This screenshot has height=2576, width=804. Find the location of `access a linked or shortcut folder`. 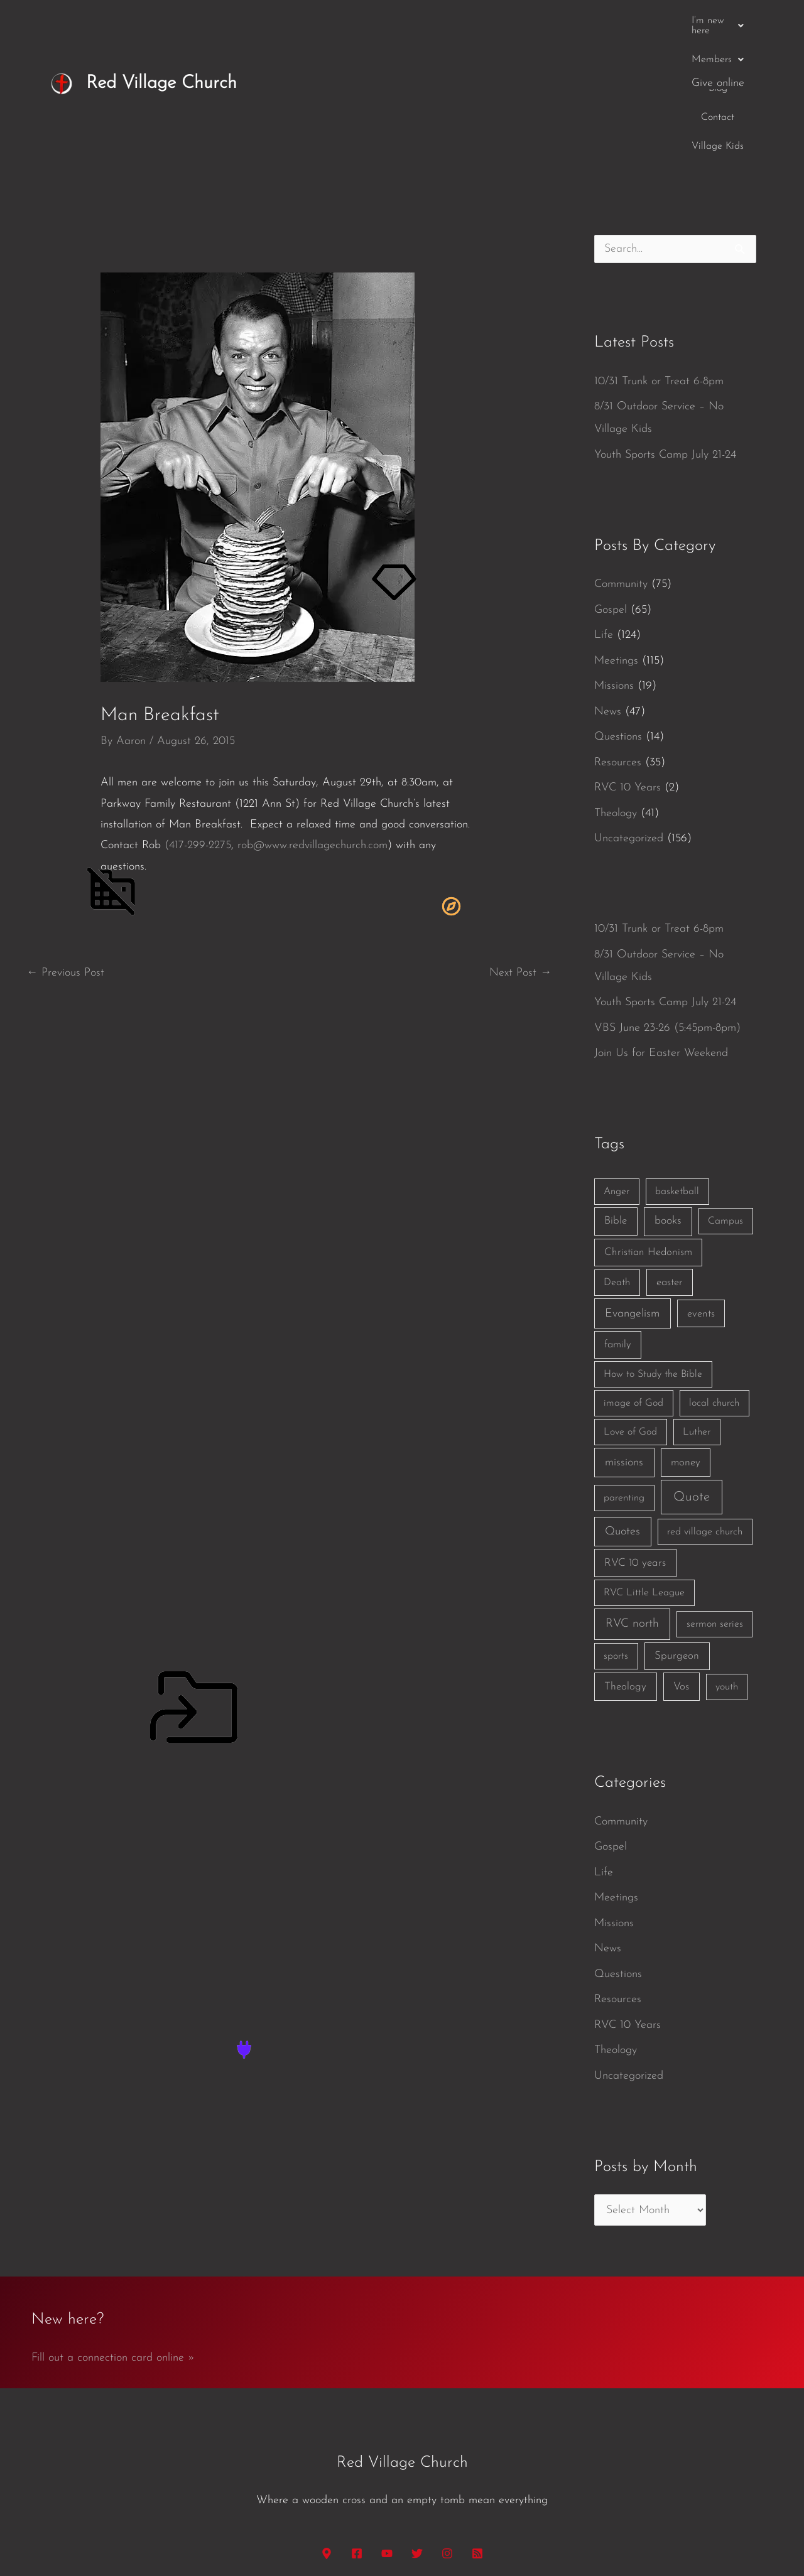

access a linked or shortcut folder is located at coordinates (198, 1707).